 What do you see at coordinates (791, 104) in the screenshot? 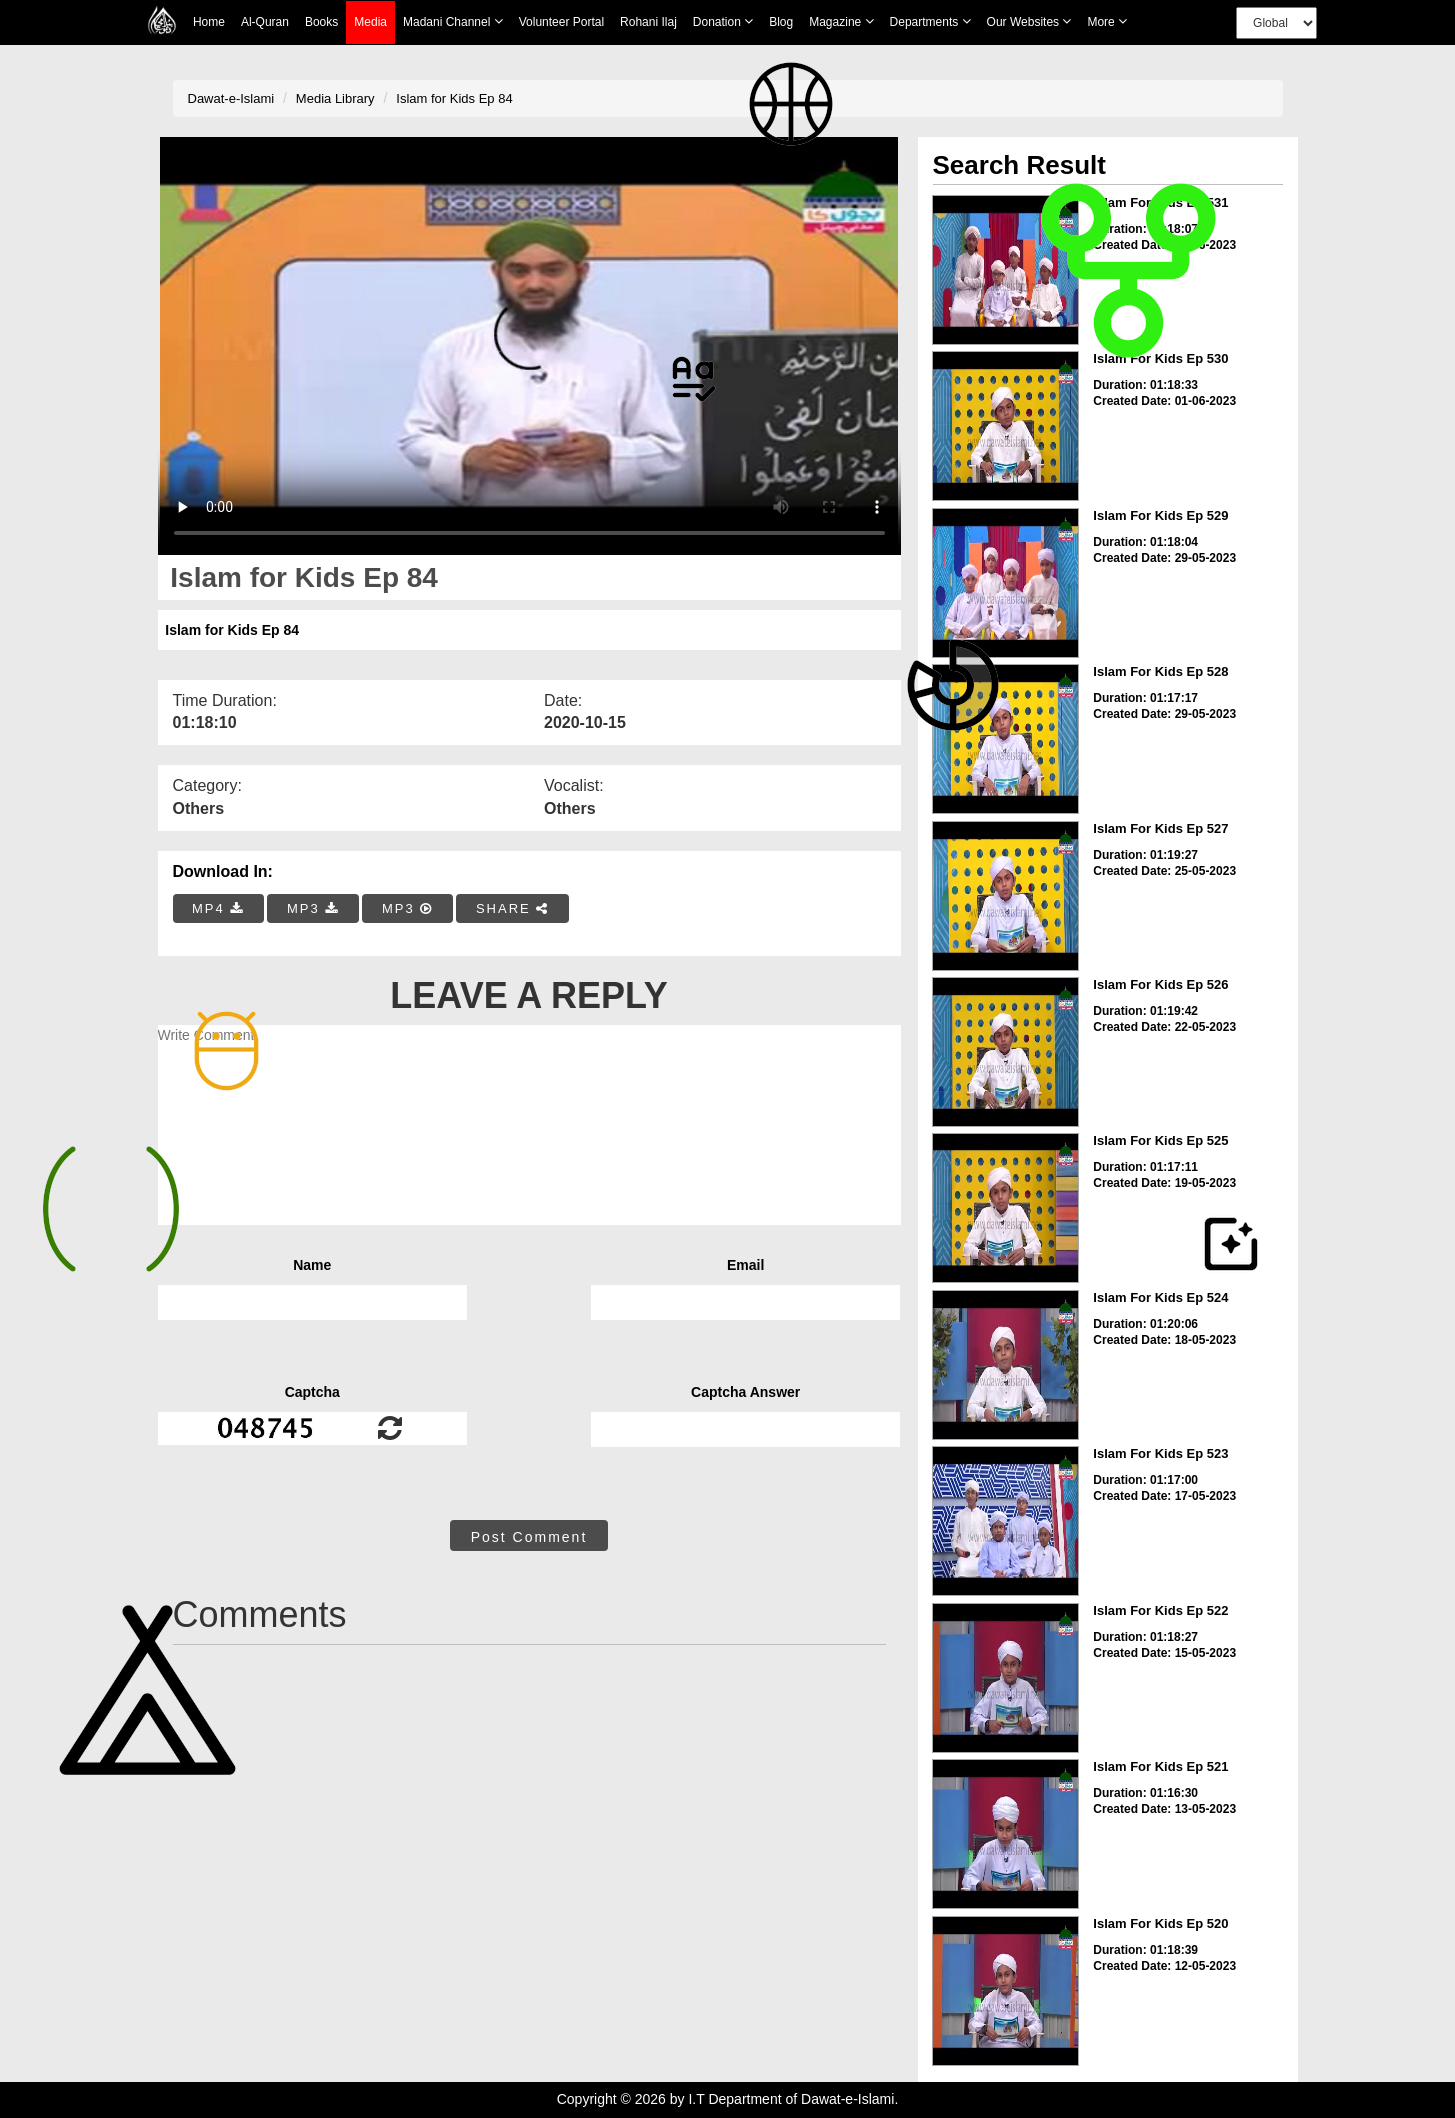
I see `access sports or basketball-related content` at bounding box center [791, 104].